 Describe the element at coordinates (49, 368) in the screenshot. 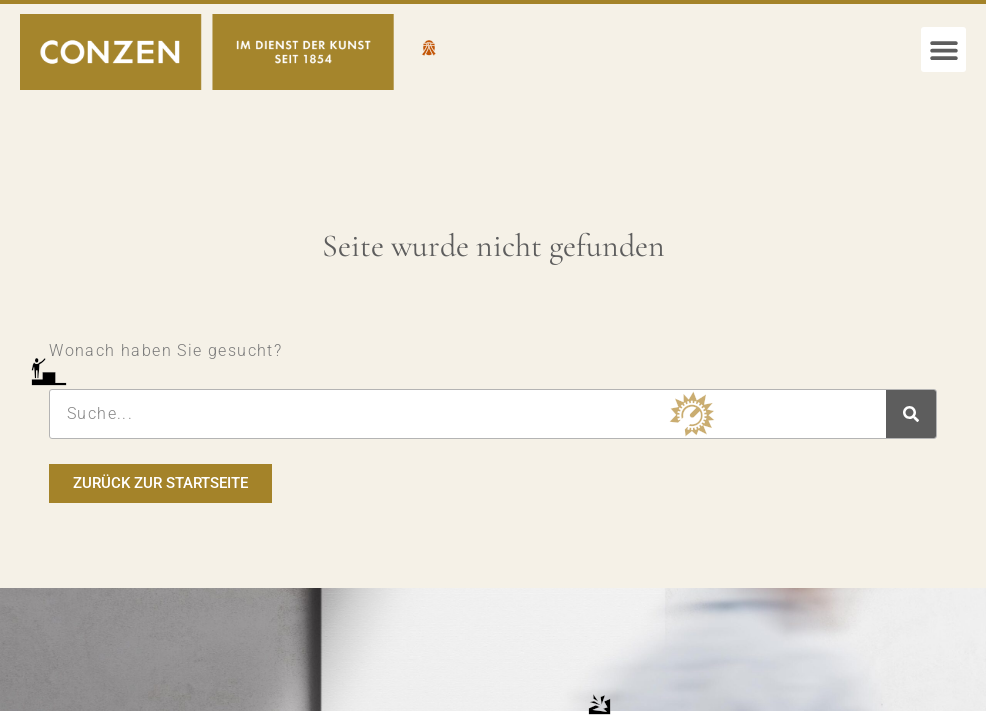

I see `indicates second place ranking or achievement` at that location.